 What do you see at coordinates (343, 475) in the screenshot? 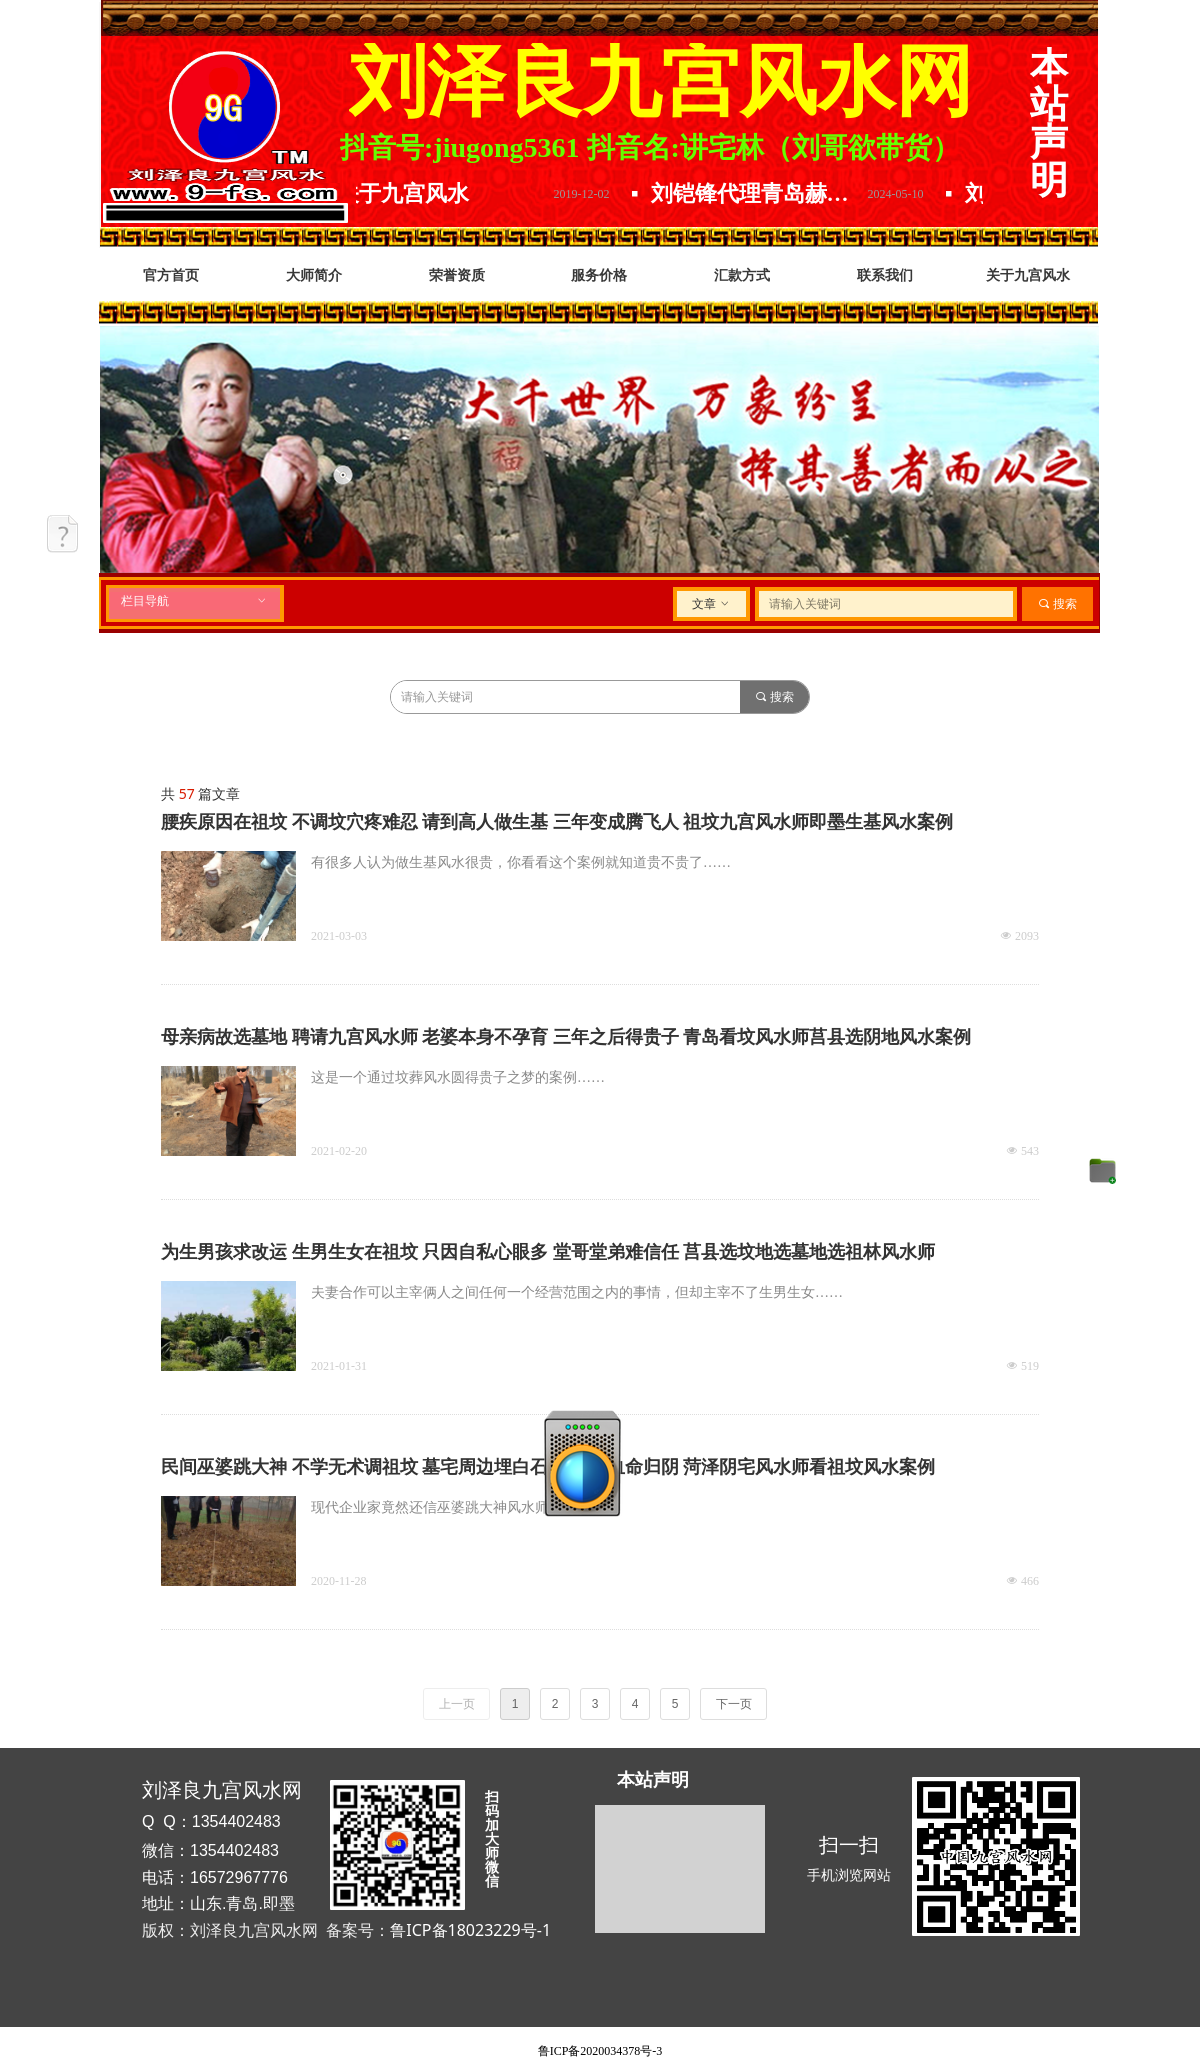
I see `access cd/dvd drive` at bounding box center [343, 475].